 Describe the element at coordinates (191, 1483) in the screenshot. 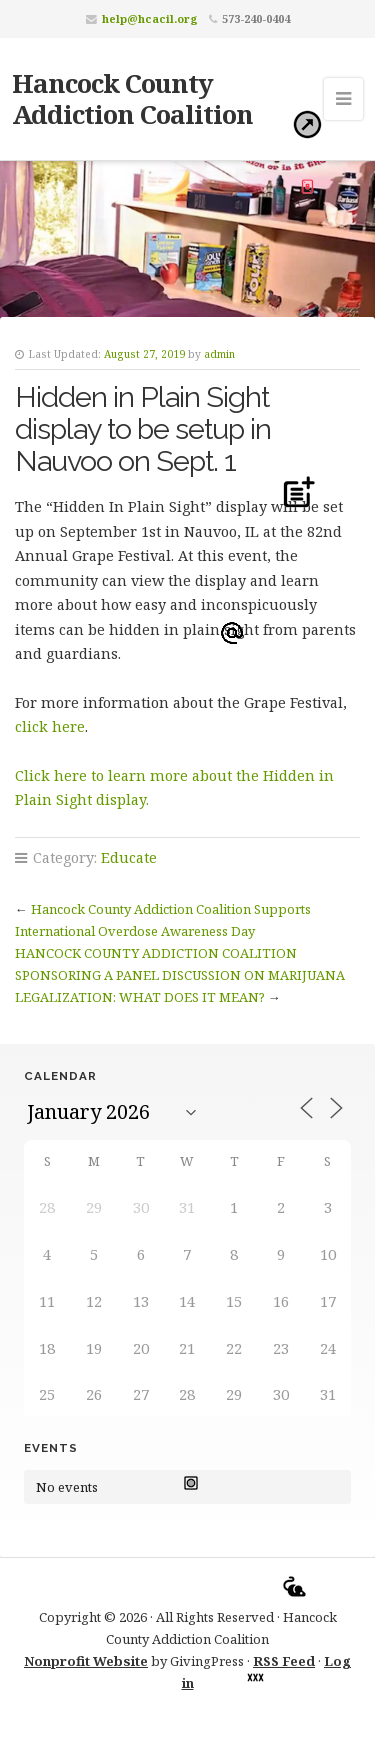

I see `access heating and cooling controls` at that location.